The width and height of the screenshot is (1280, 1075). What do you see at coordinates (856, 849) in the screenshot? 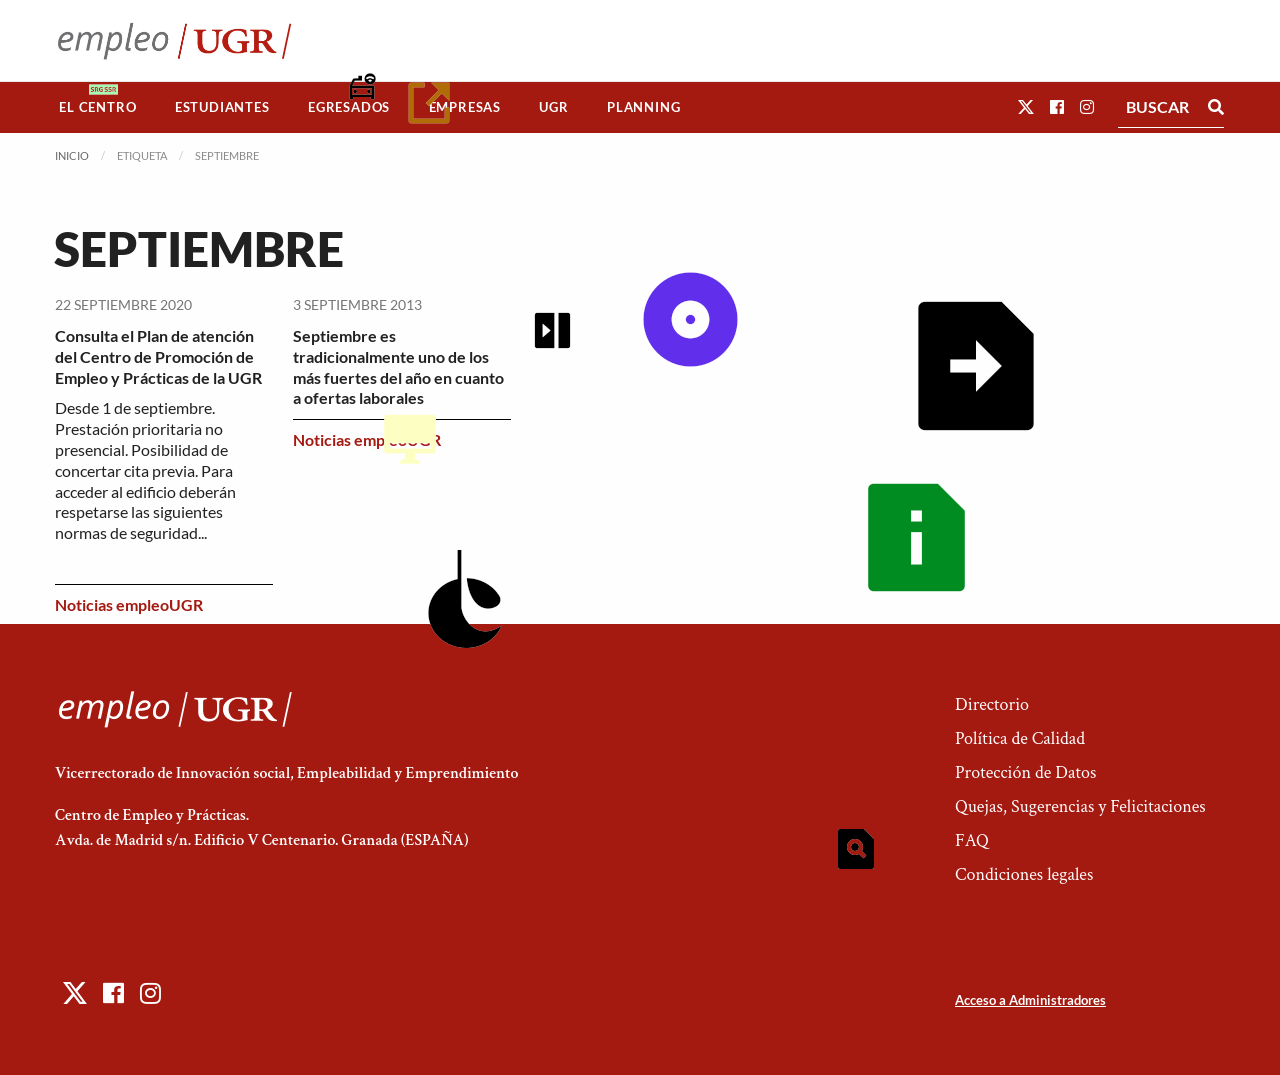
I see `search within a document or file` at bounding box center [856, 849].